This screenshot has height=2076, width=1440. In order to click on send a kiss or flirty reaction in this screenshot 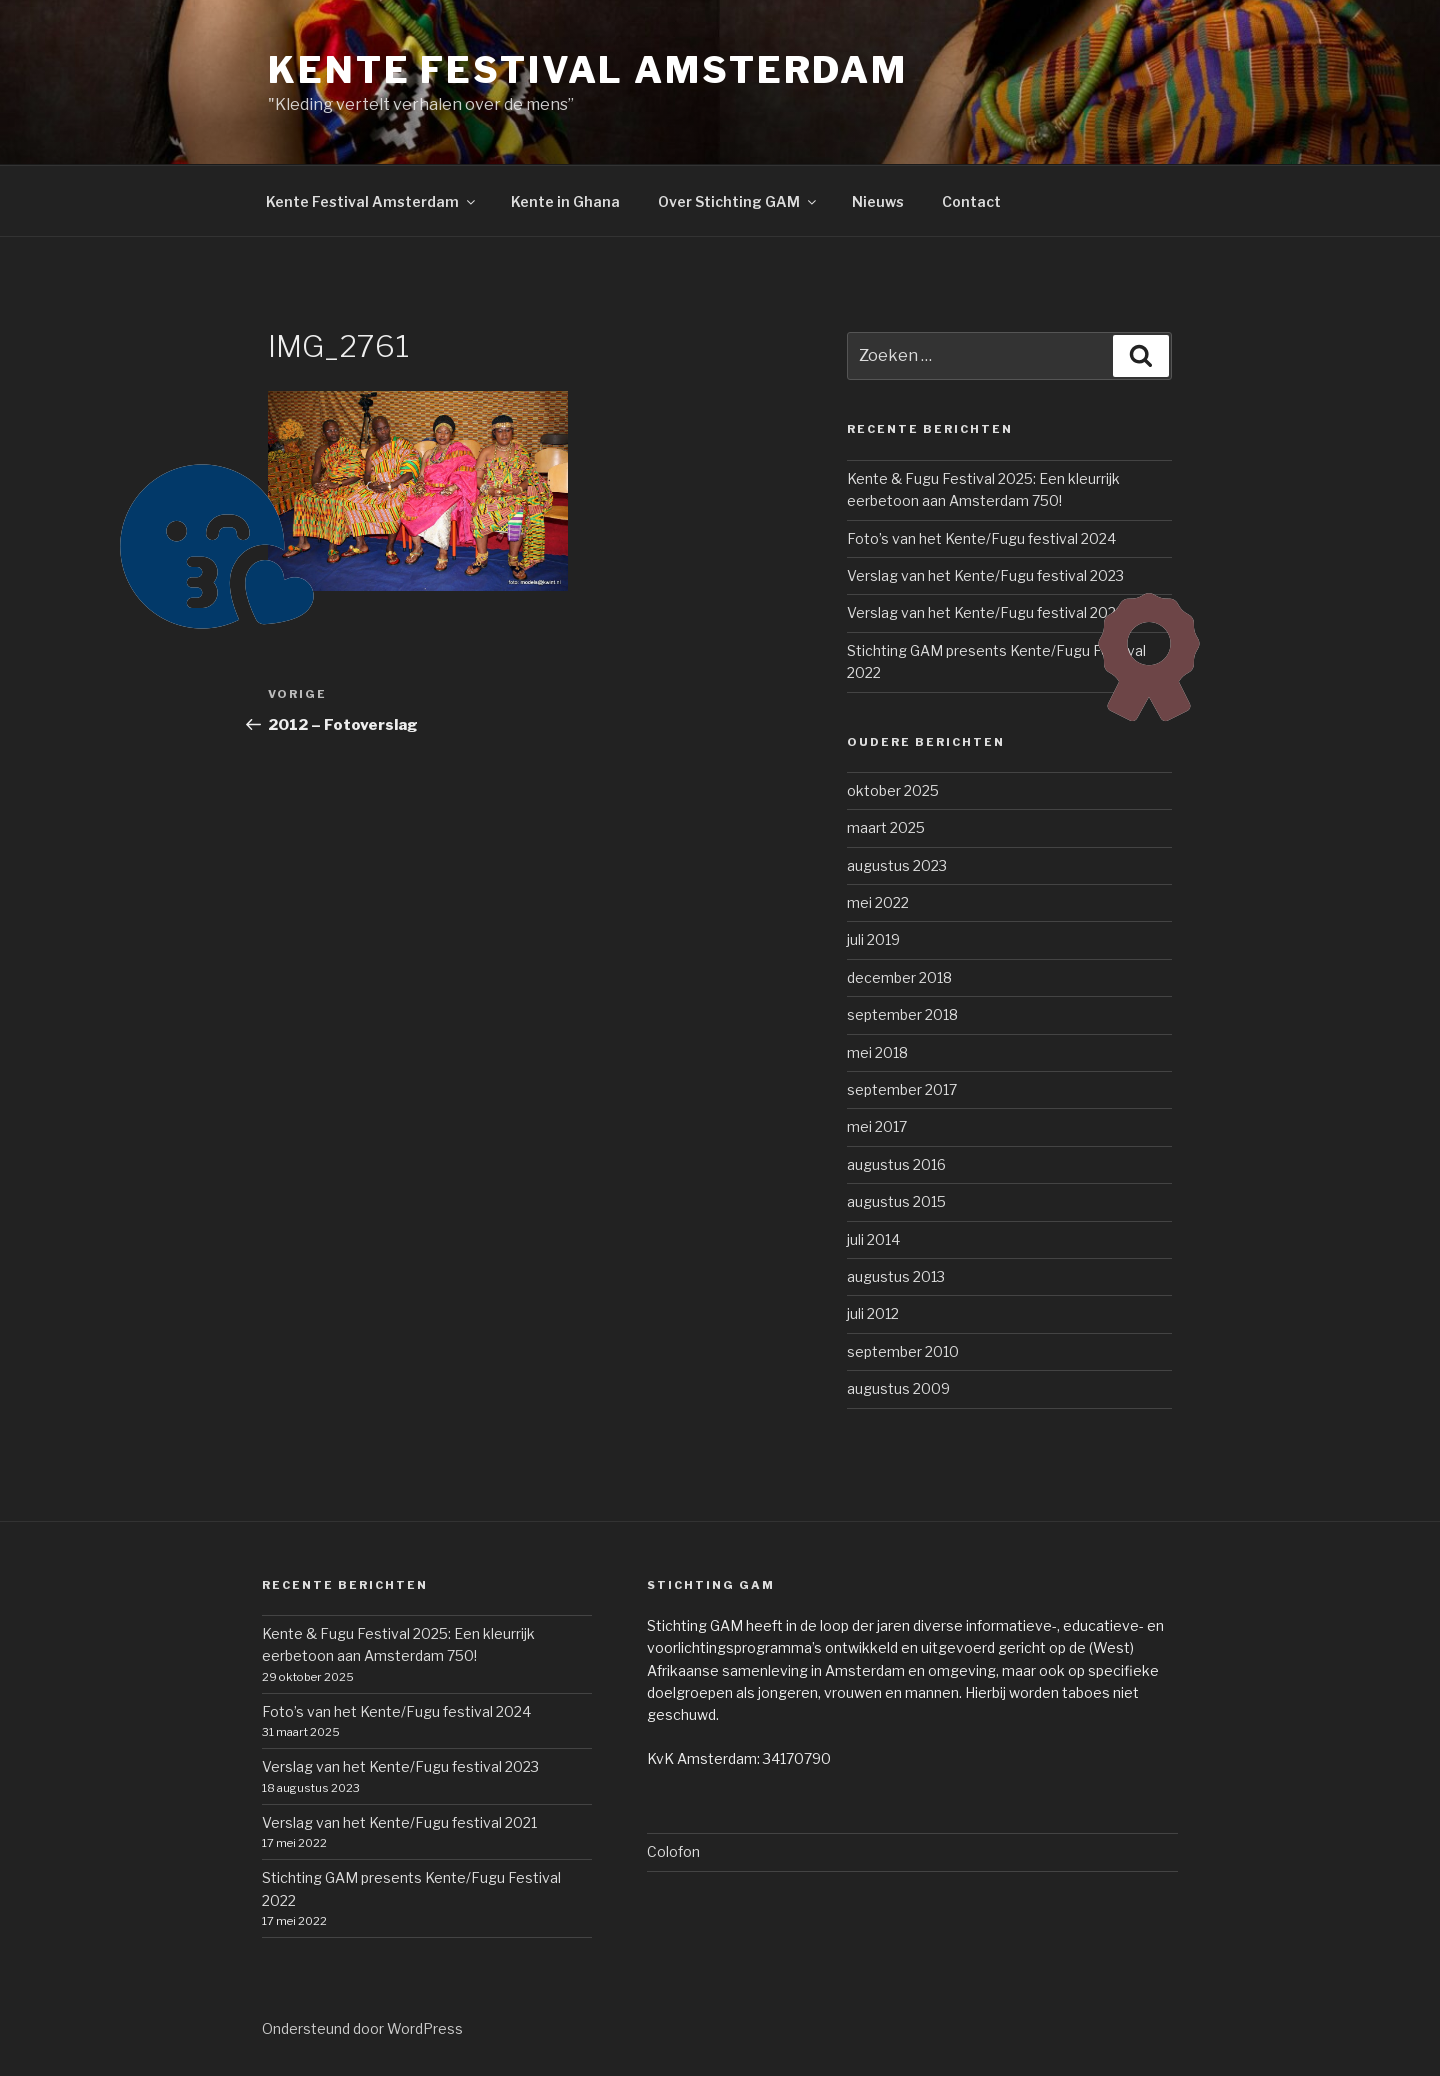, I will do `click(212, 546)`.